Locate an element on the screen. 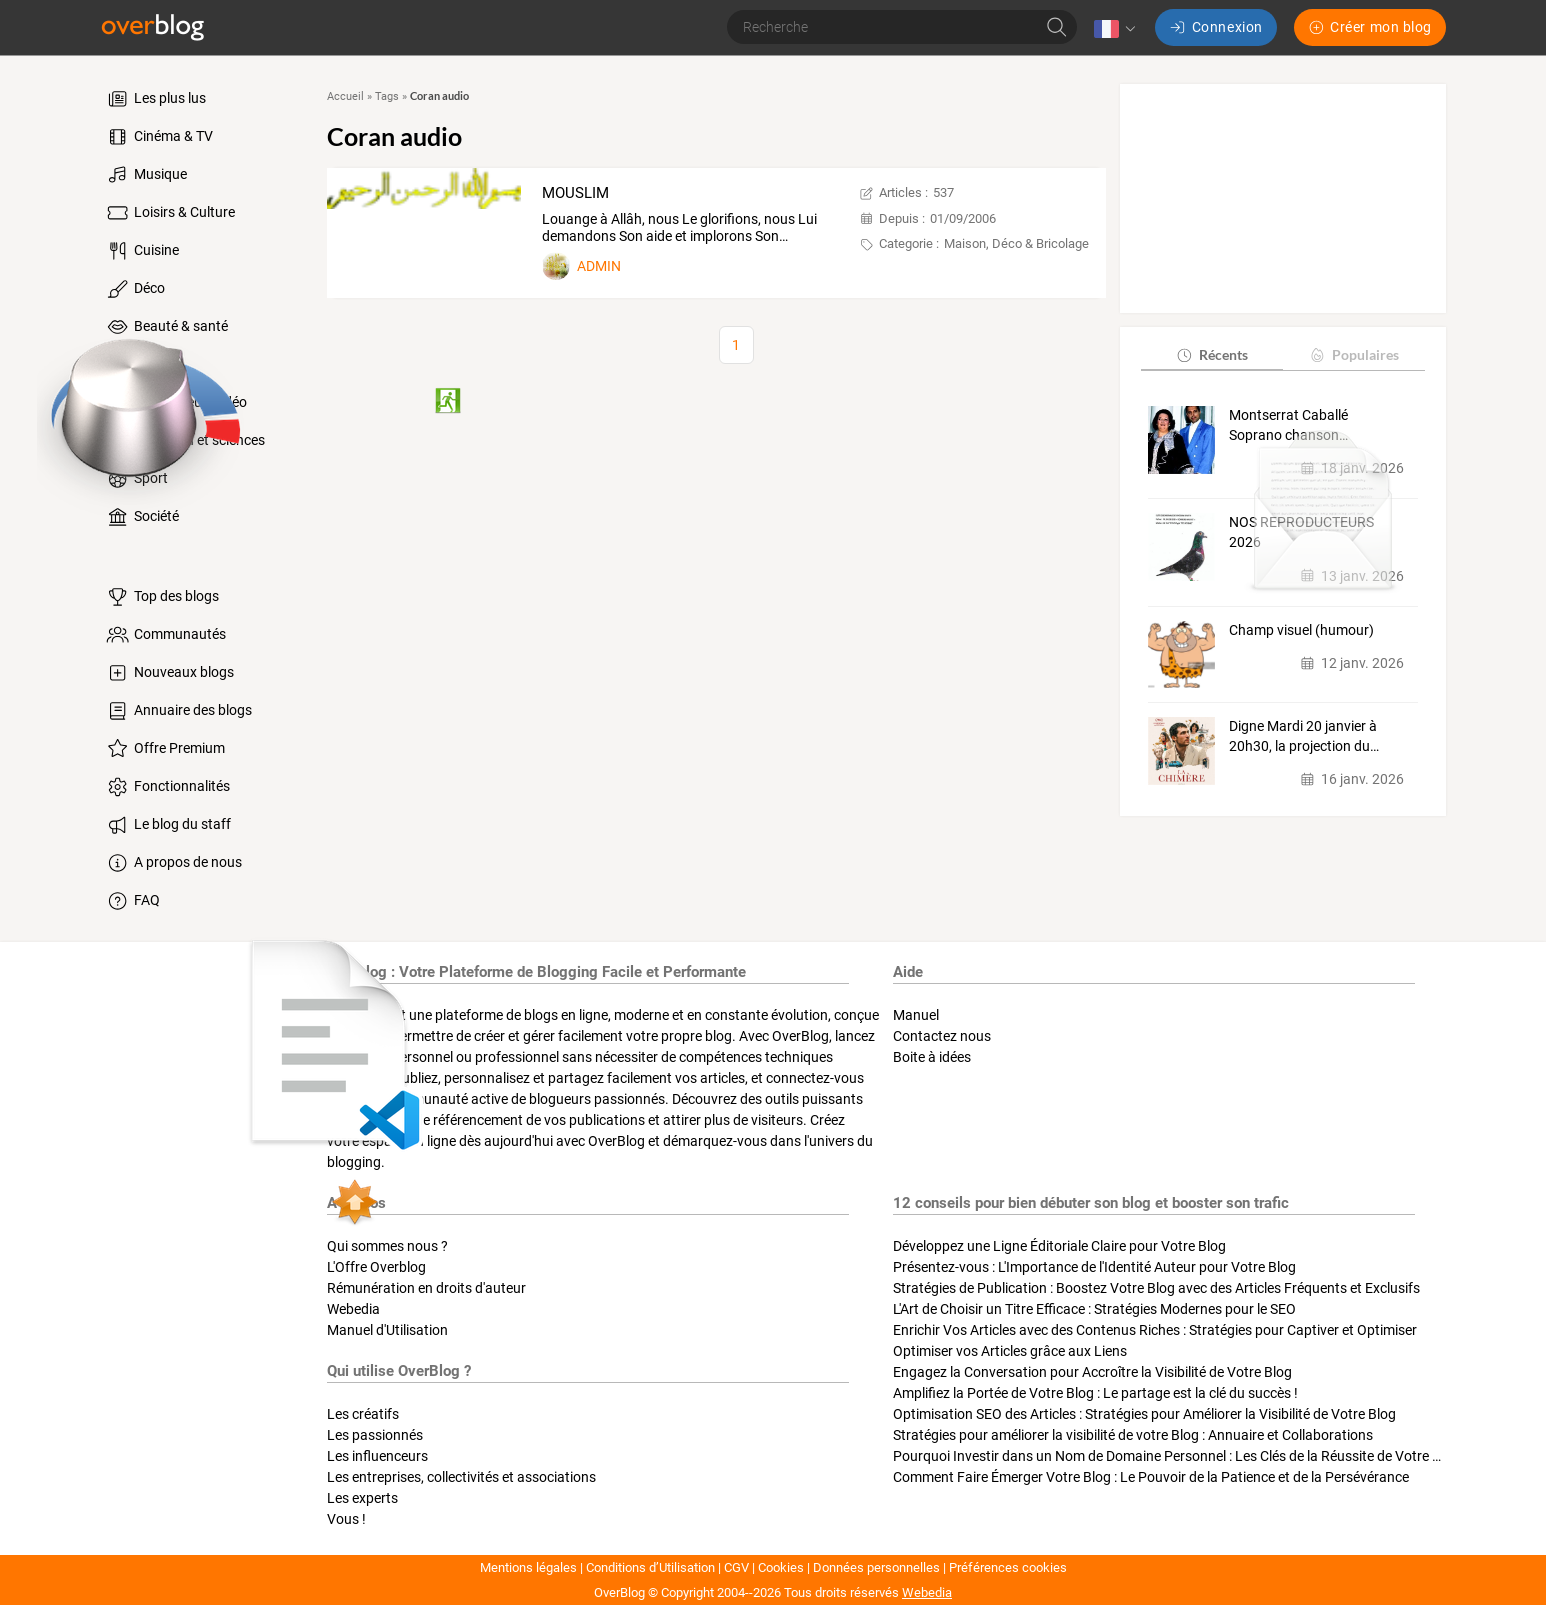 The height and width of the screenshot is (1605, 1546). log out of your account is located at coordinates (448, 401).